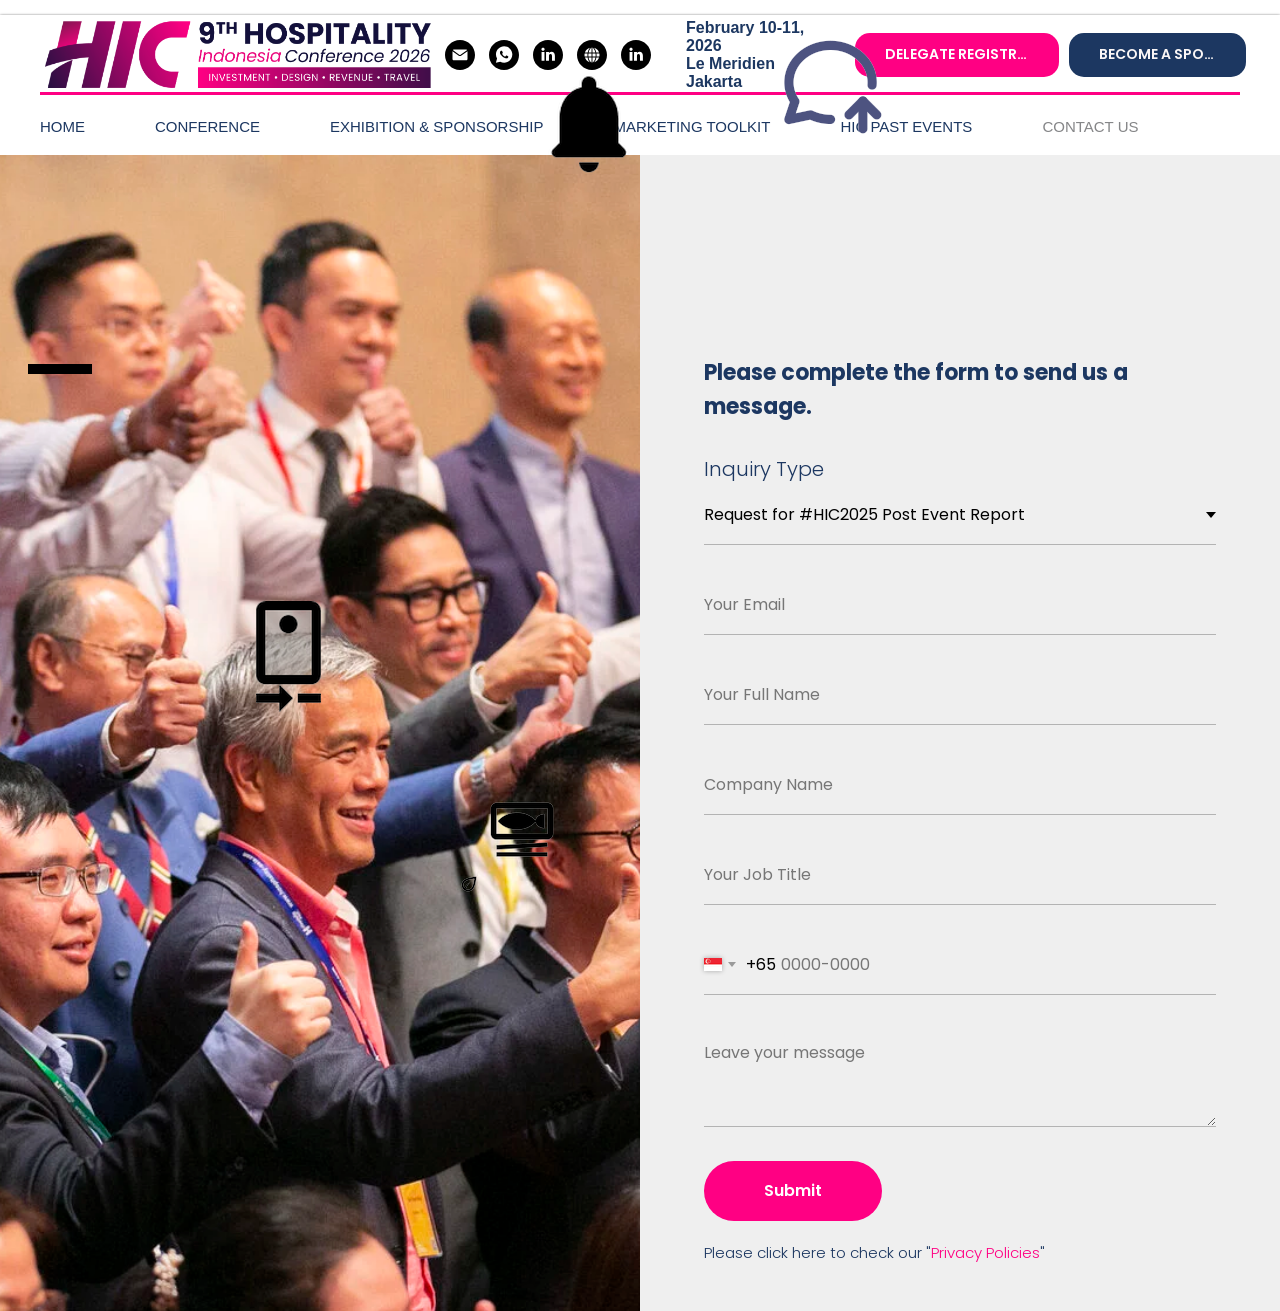  Describe the element at coordinates (469, 884) in the screenshot. I see `enable eco-friendly or power-saving mode` at that location.